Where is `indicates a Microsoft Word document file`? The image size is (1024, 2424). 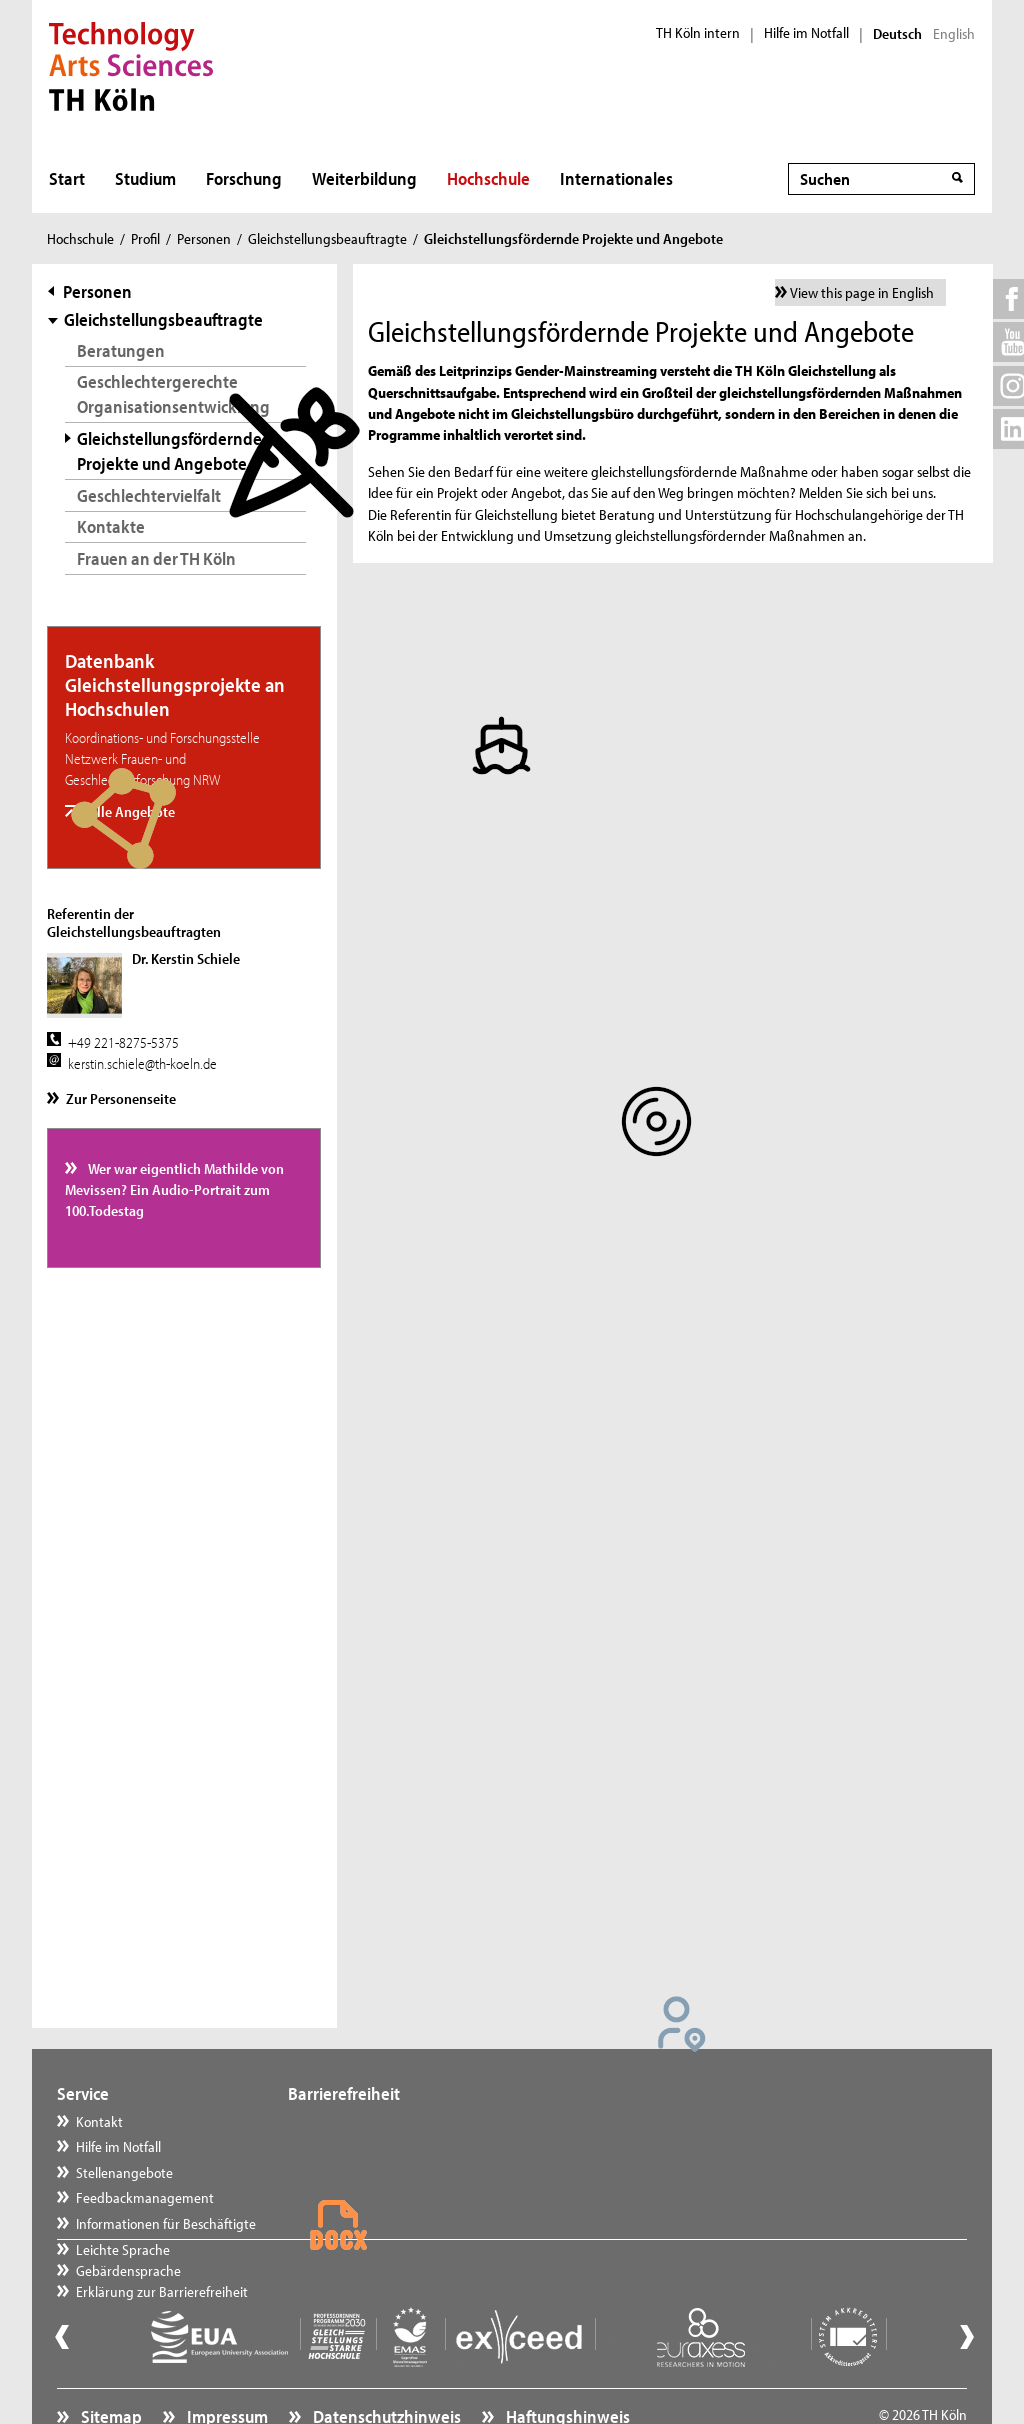 indicates a Microsoft Word document file is located at coordinates (338, 2225).